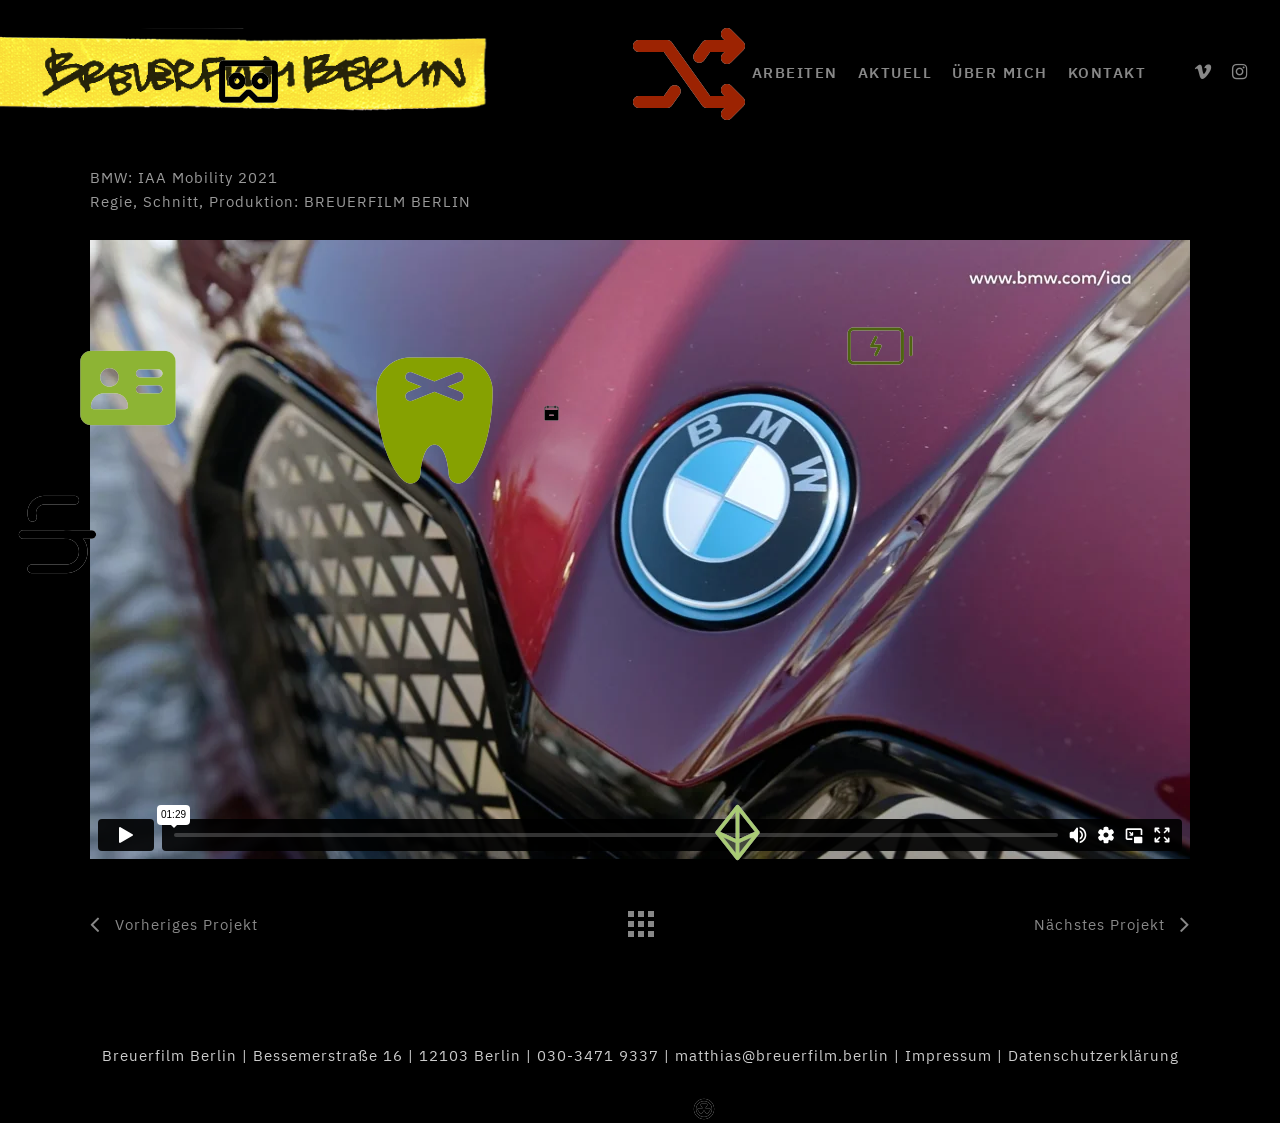 The width and height of the screenshot is (1280, 1123). What do you see at coordinates (434, 420) in the screenshot?
I see `access dental health information` at bounding box center [434, 420].